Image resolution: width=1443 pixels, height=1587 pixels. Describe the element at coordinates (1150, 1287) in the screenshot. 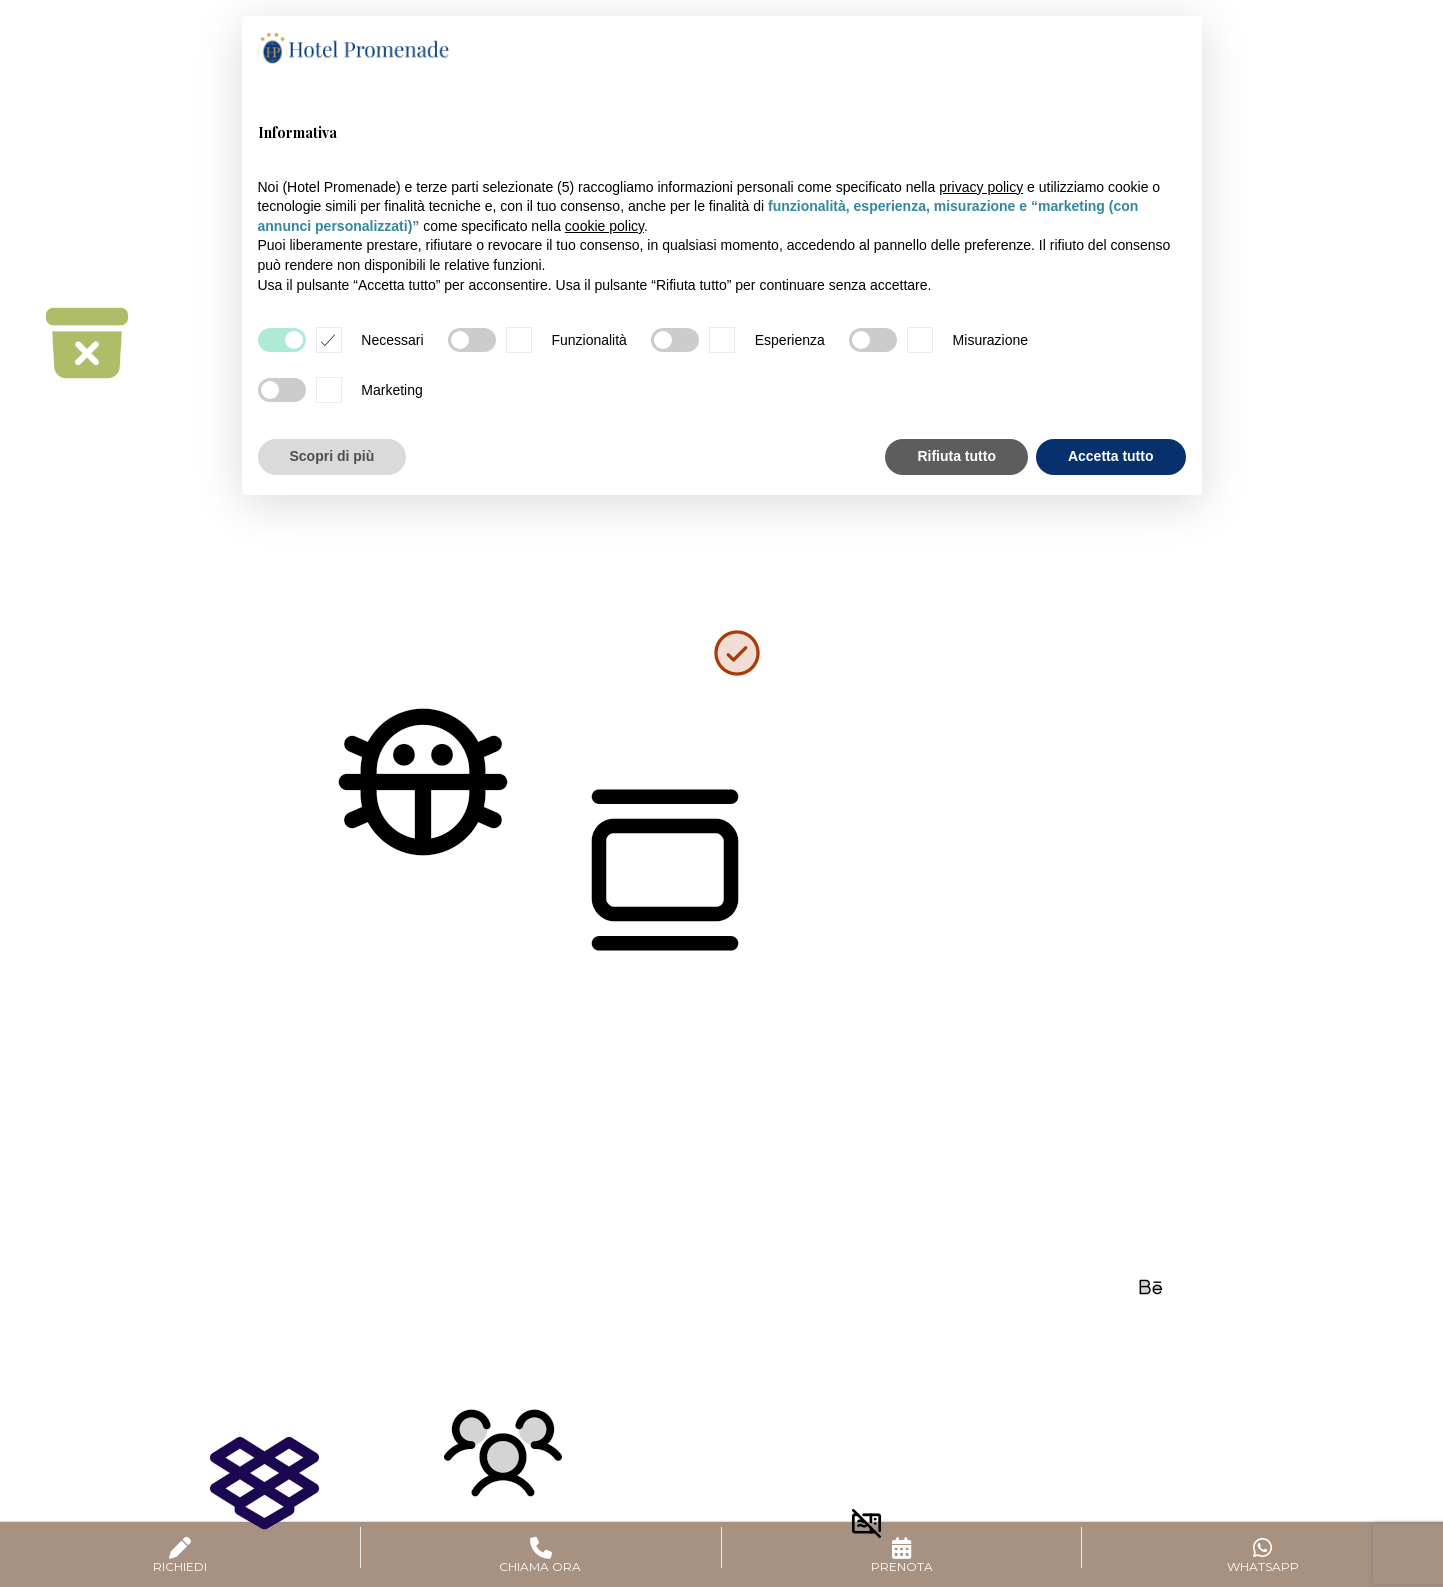

I see `link to behance portfolio` at that location.